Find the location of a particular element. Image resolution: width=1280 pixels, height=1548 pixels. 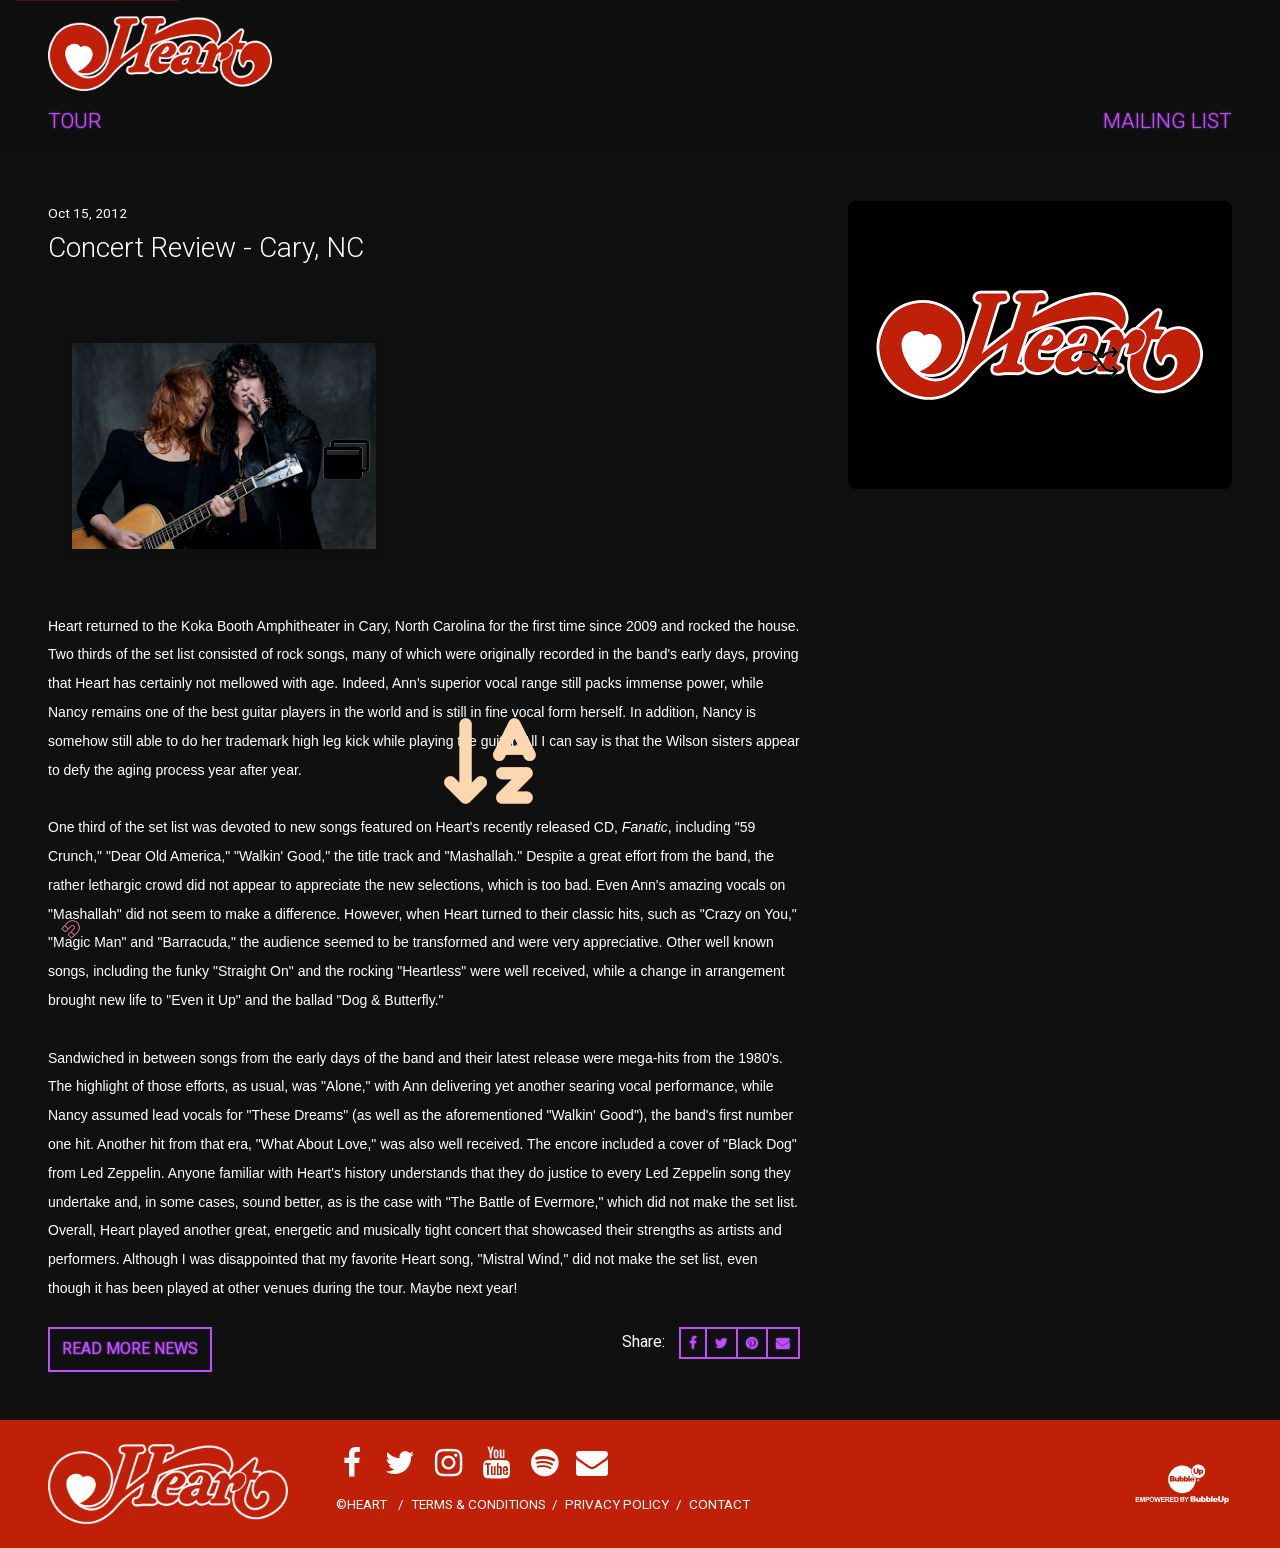

shuffle playlist or queue is located at coordinates (1099, 361).